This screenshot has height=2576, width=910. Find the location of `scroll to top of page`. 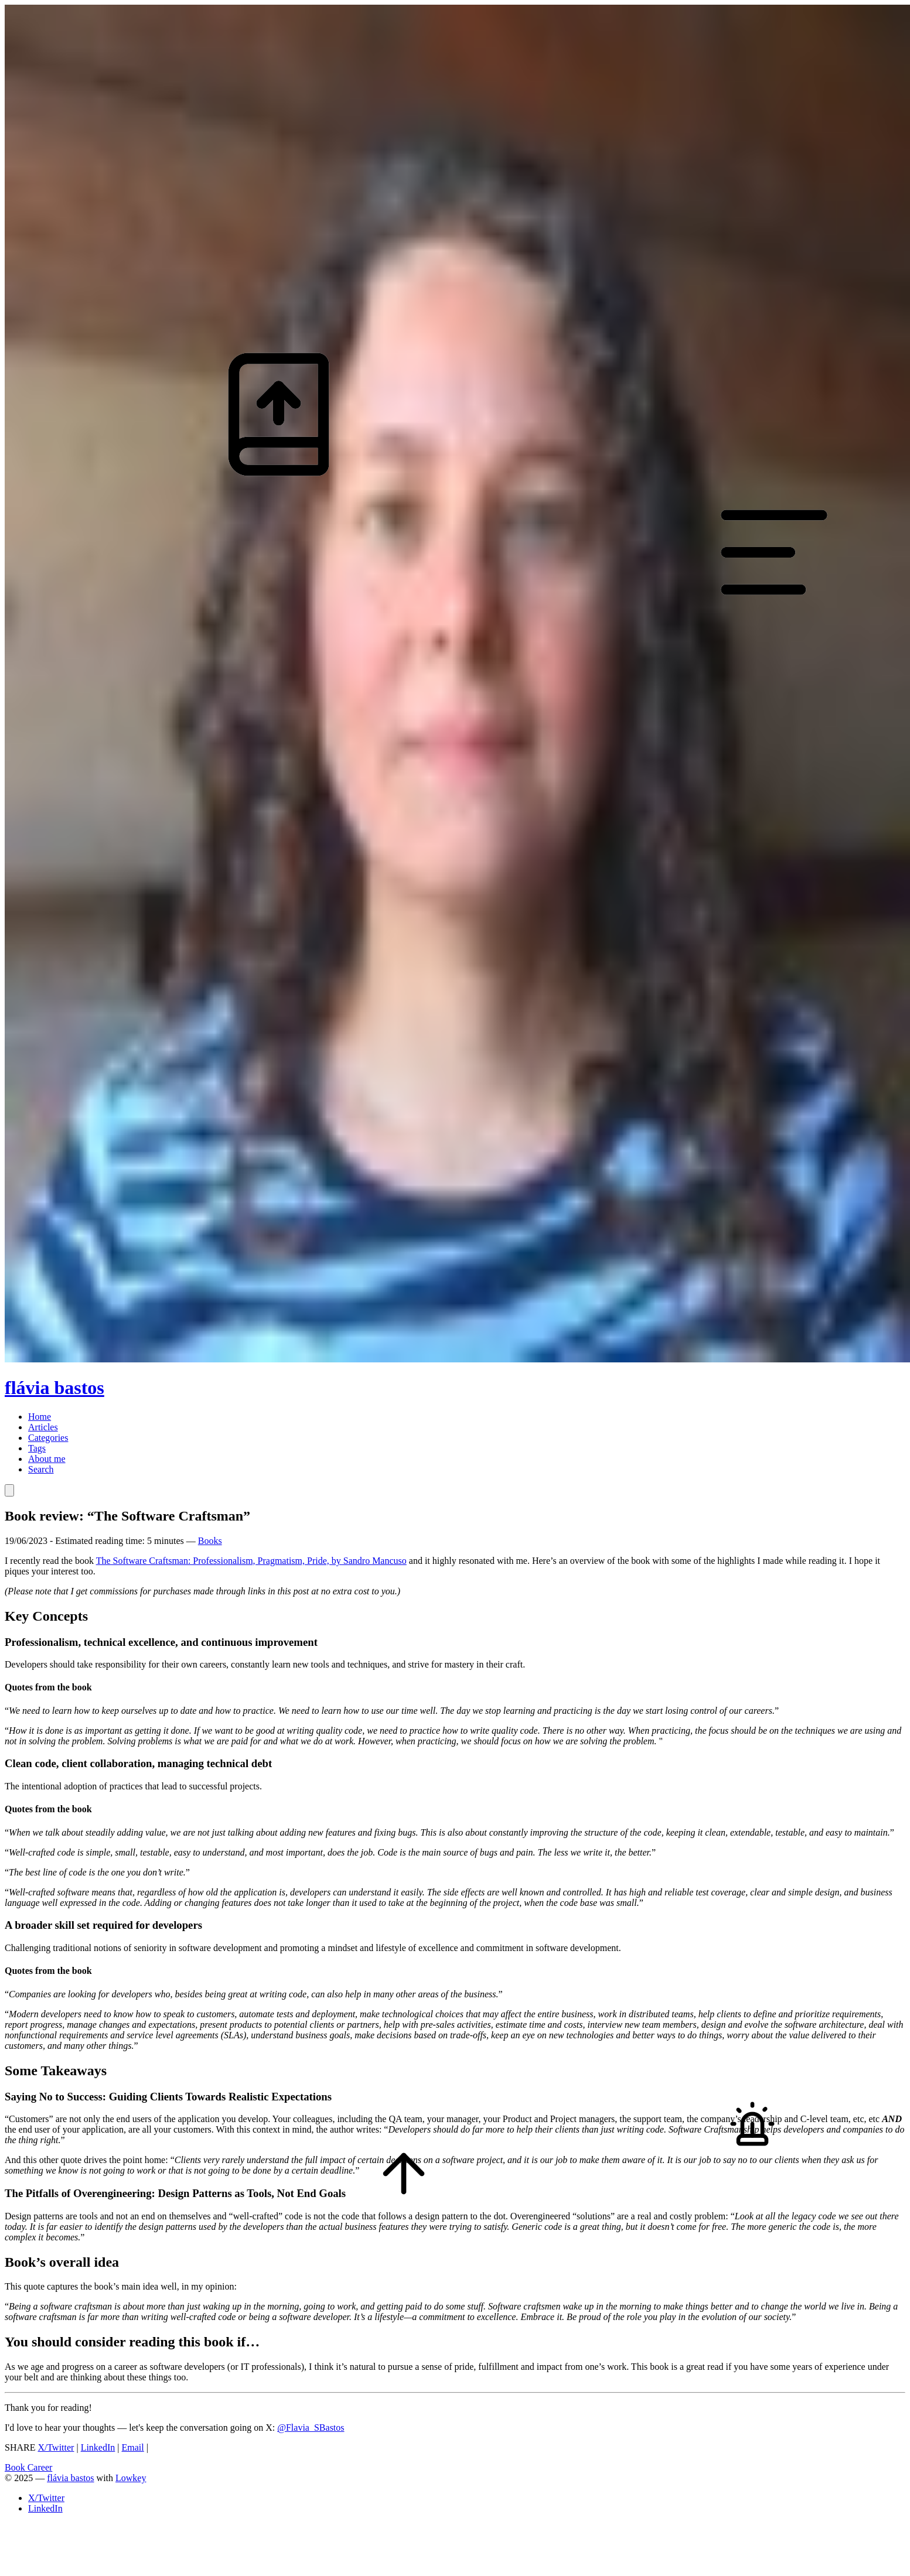

scroll to top of page is located at coordinates (404, 2174).